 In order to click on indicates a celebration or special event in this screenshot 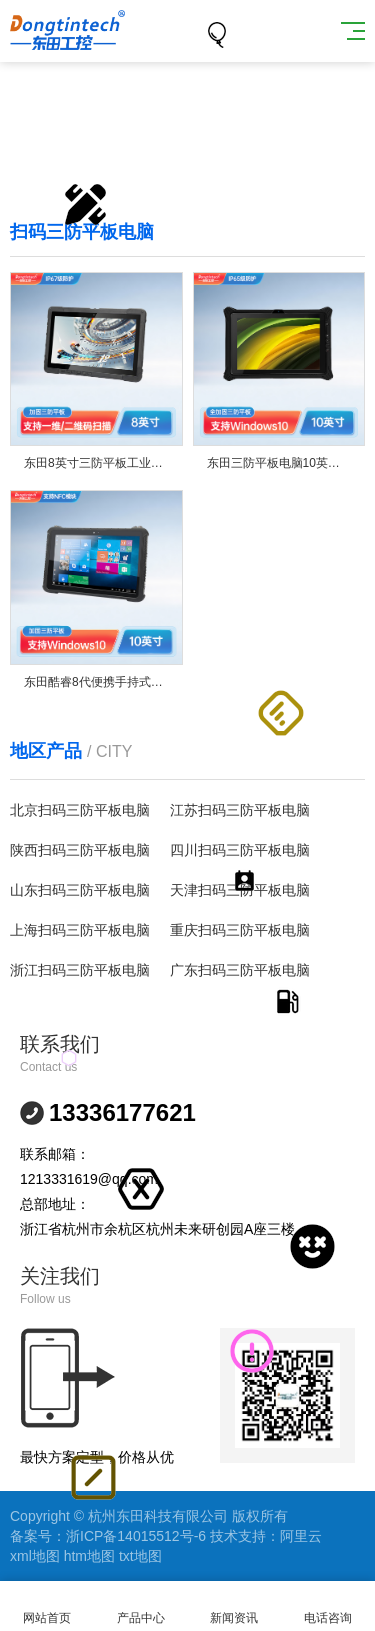, I will do `click(217, 35)`.